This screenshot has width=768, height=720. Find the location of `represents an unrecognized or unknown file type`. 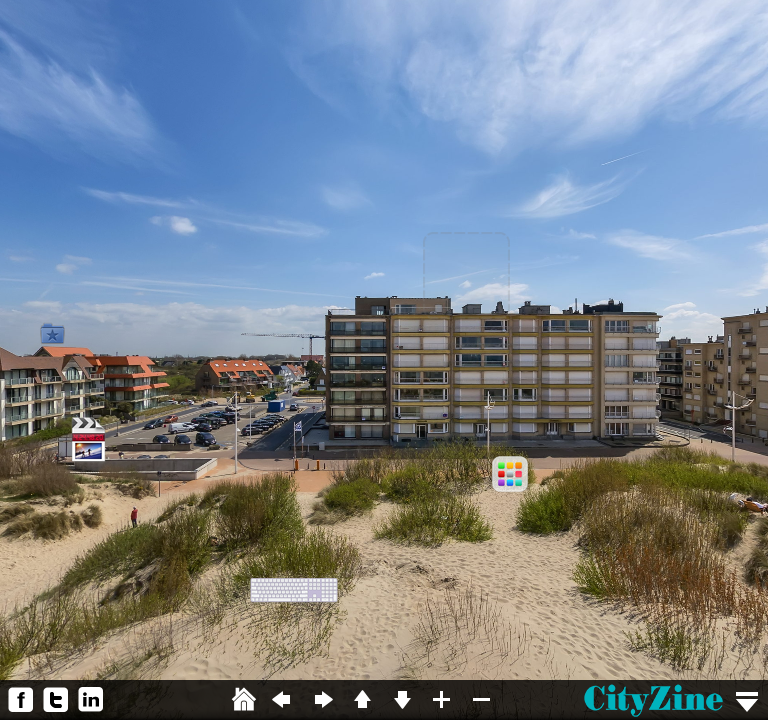

represents an unrecognized or unknown file type is located at coordinates (466, 275).